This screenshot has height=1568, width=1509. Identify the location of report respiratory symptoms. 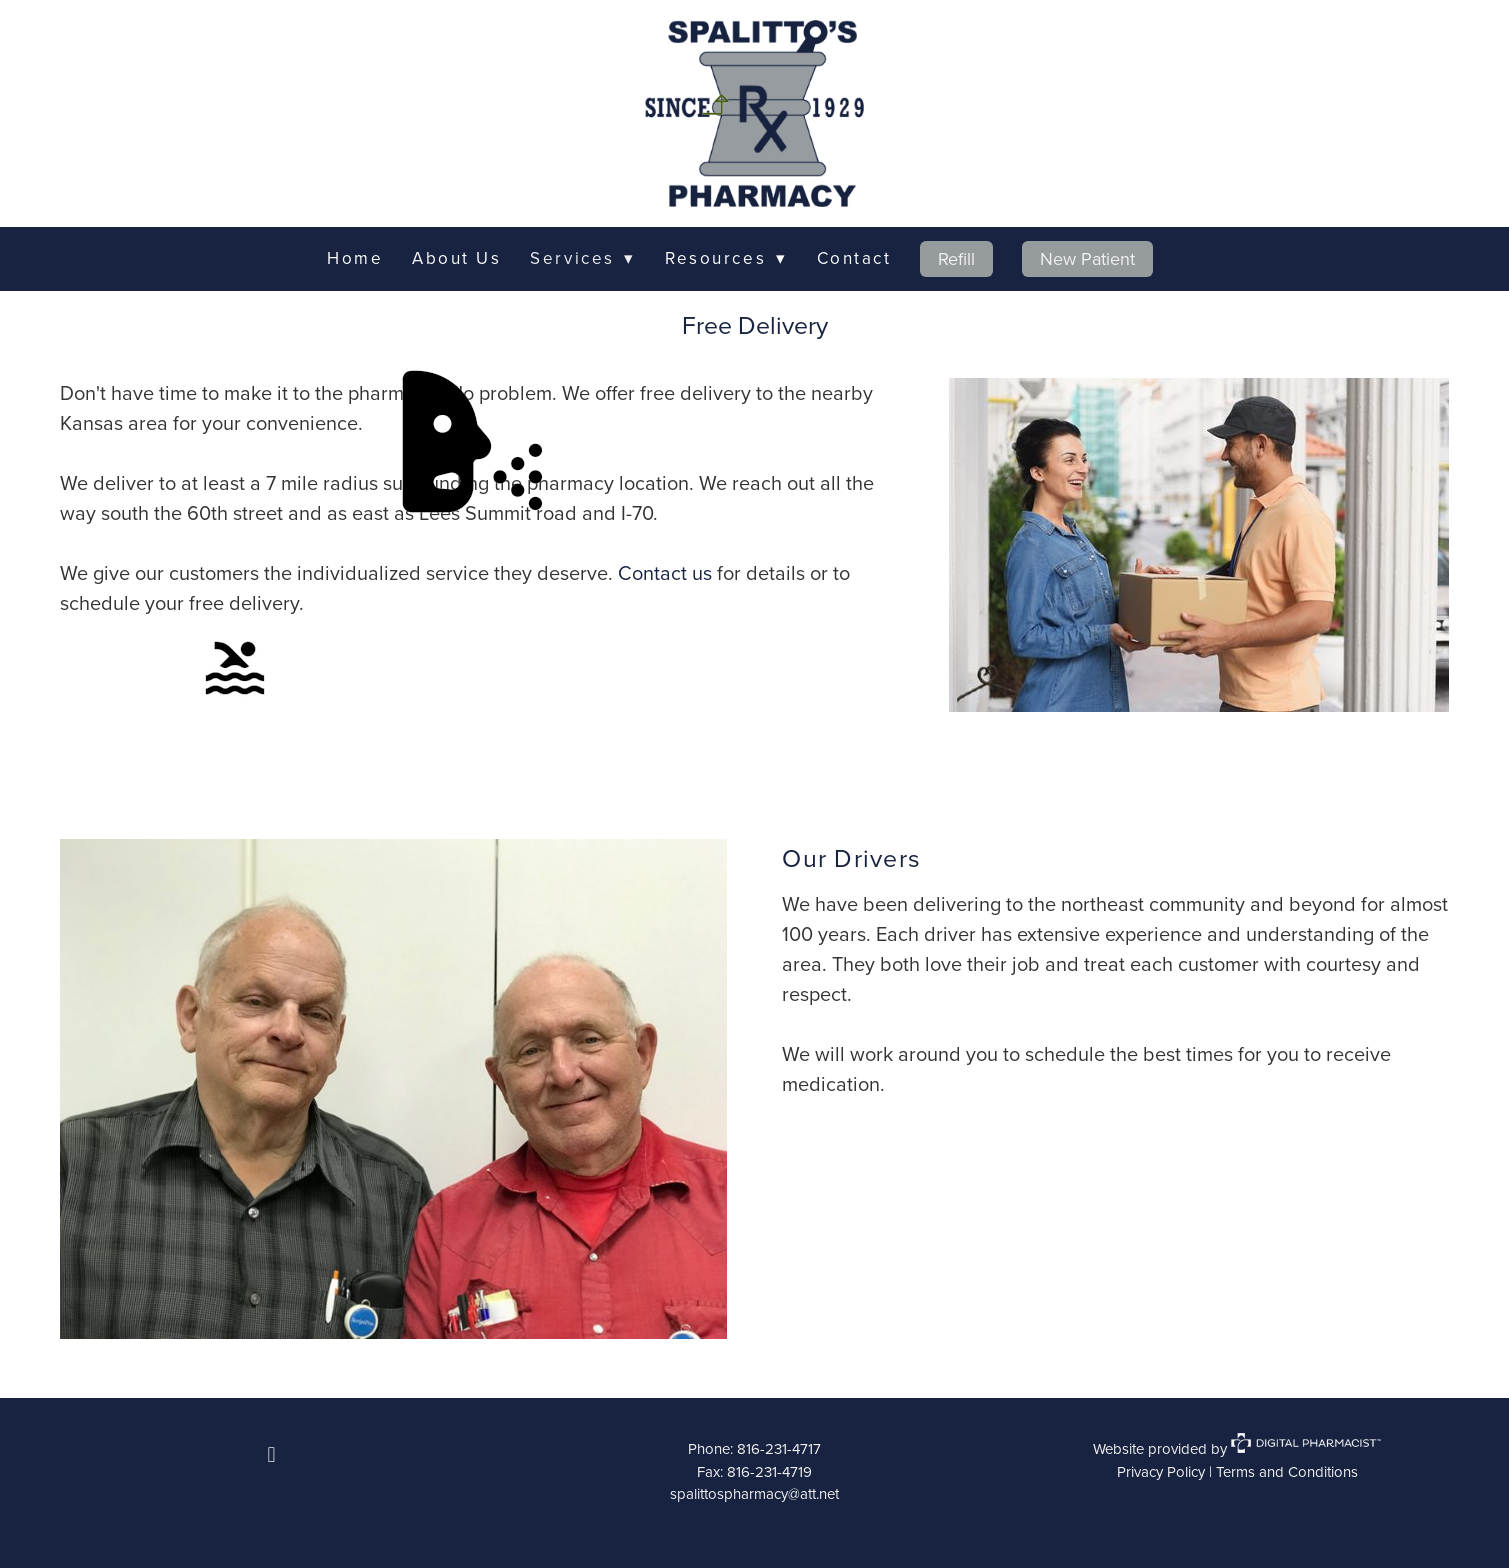
(473, 441).